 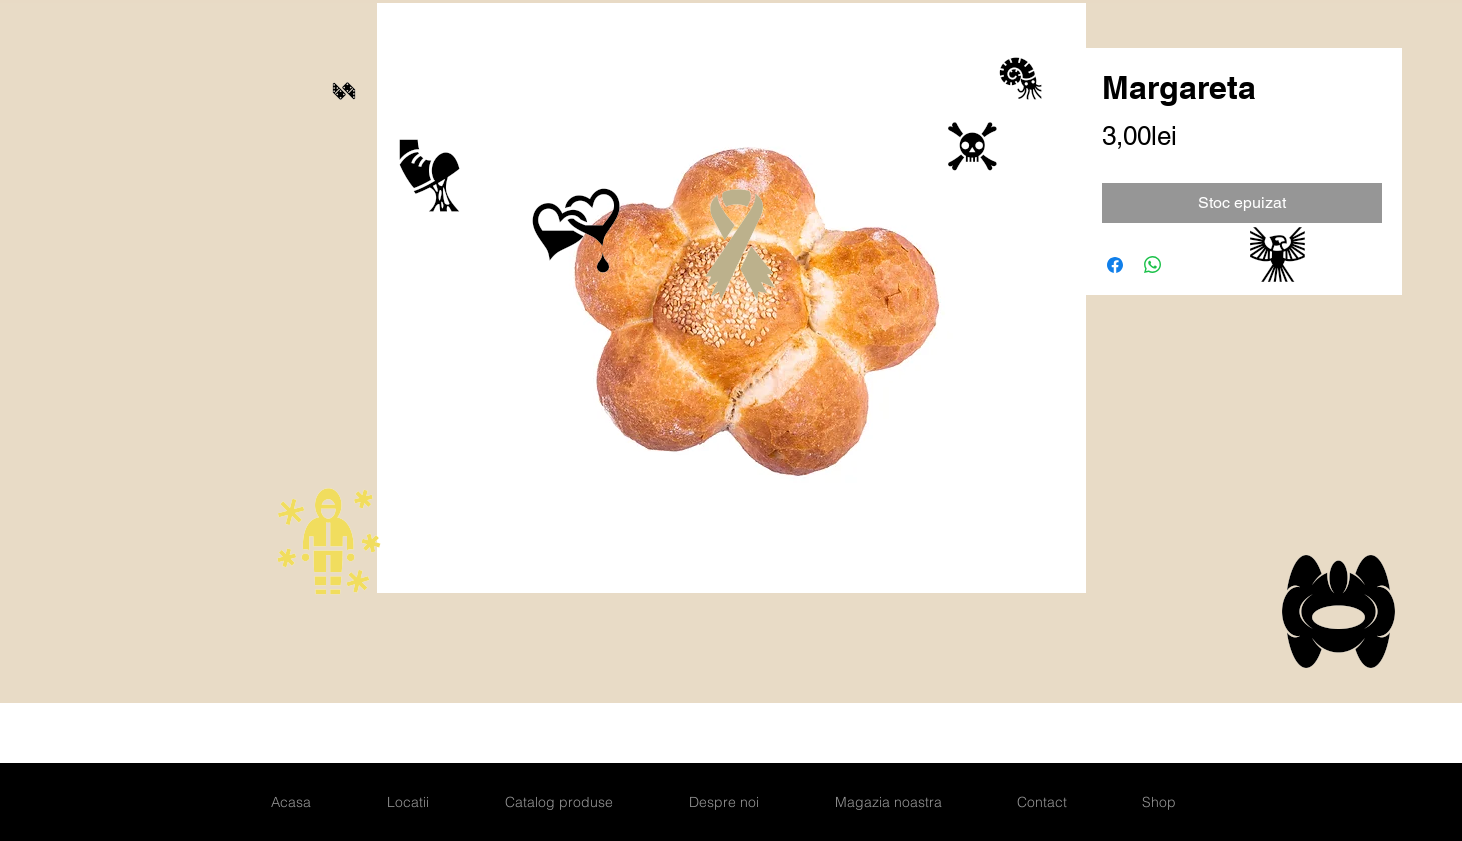 What do you see at coordinates (739, 245) in the screenshot?
I see `indicates support for a cause or awareness campaign` at bounding box center [739, 245].